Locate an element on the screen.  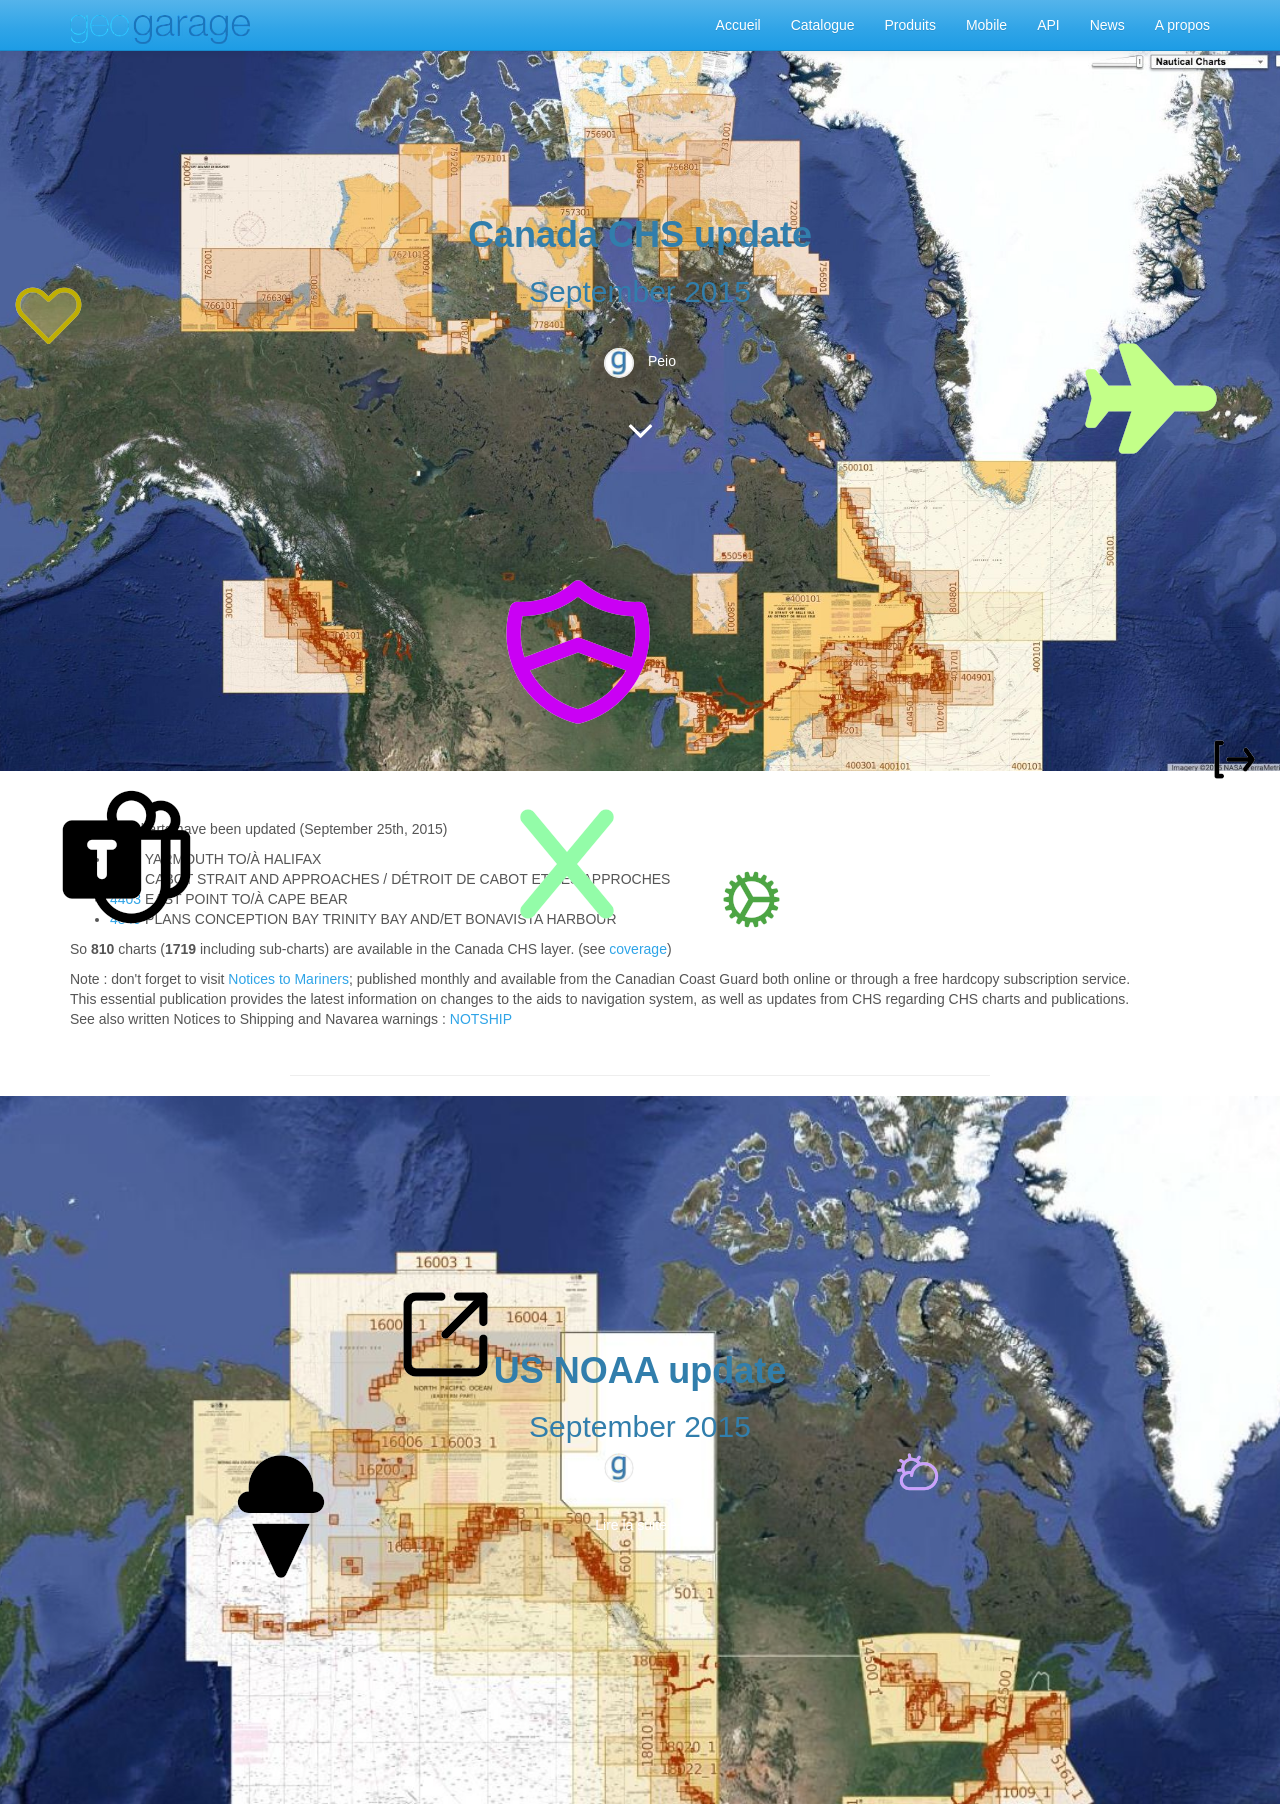
access security or protection settings is located at coordinates (578, 652).